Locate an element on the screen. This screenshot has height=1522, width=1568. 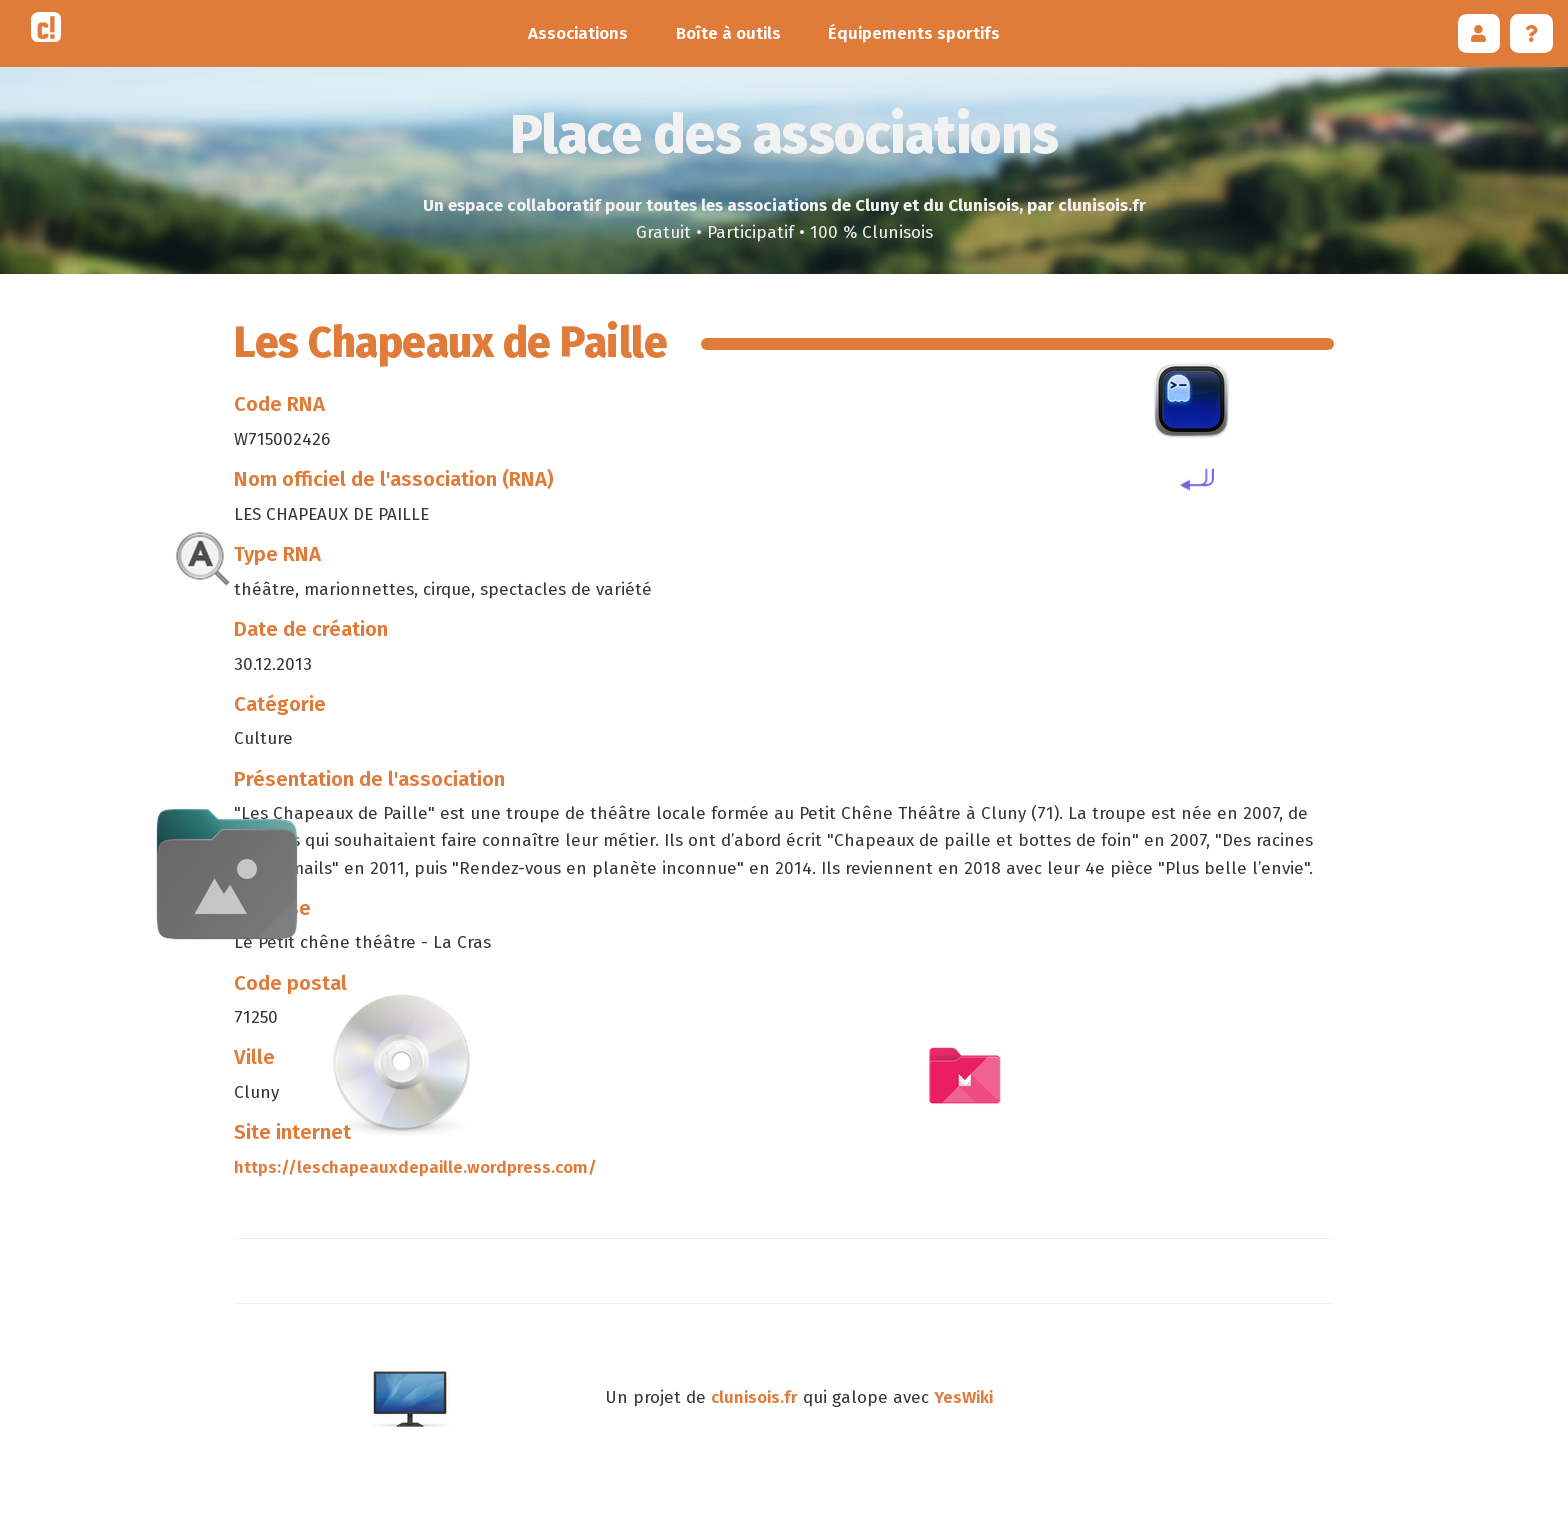
open android marshmallow system folder is located at coordinates (964, 1077).